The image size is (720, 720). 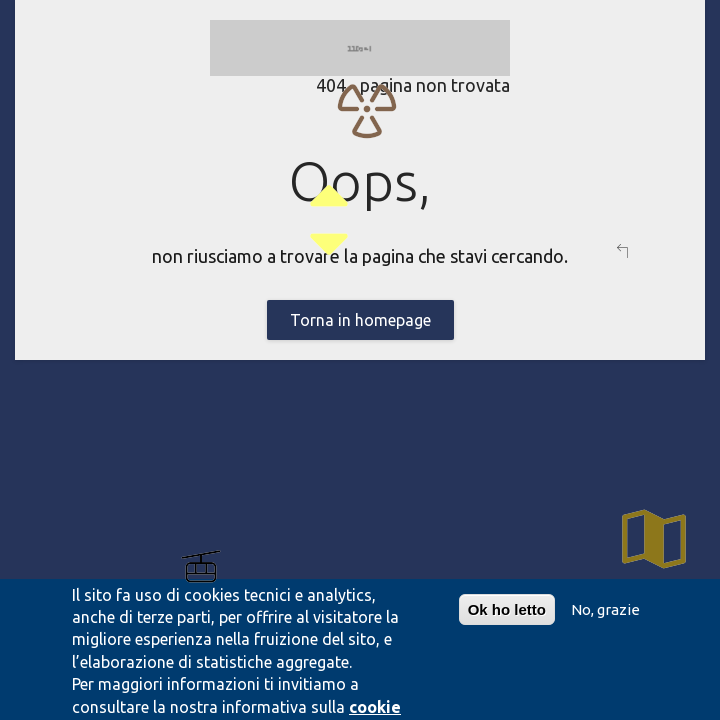 I want to click on indicates radioactive or hazardous material warning, so click(x=367, y=109).